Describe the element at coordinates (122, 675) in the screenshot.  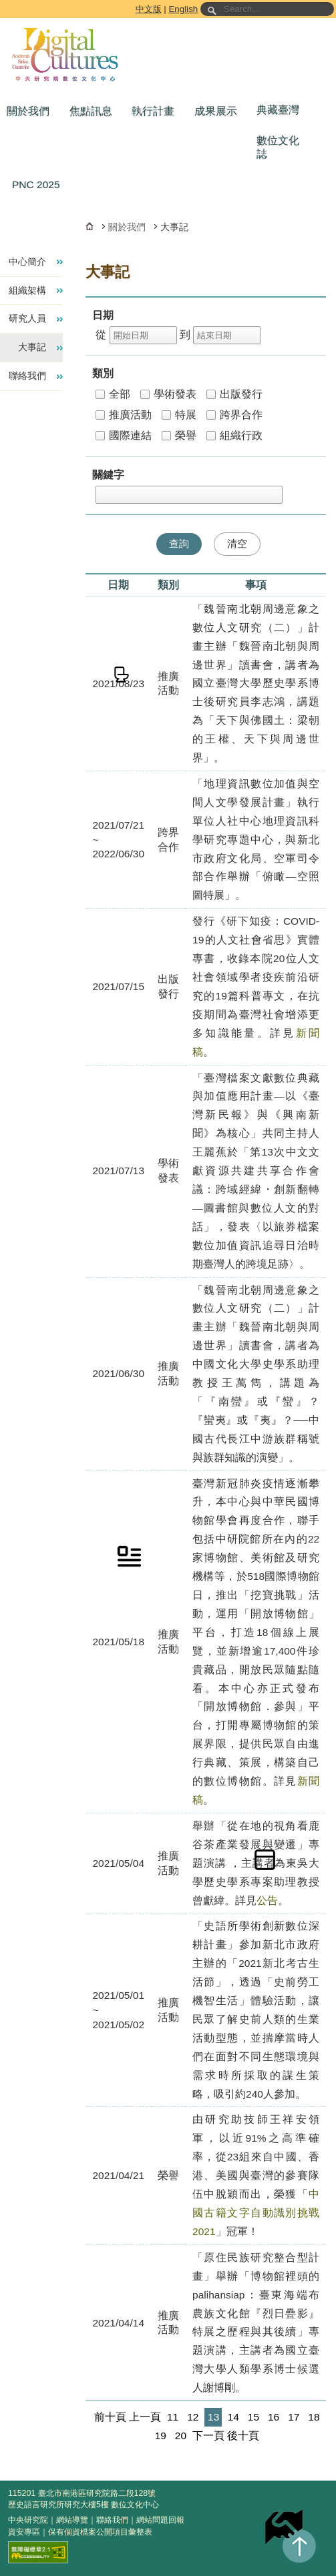
I see `locate nearby restroom facilities` at that location.